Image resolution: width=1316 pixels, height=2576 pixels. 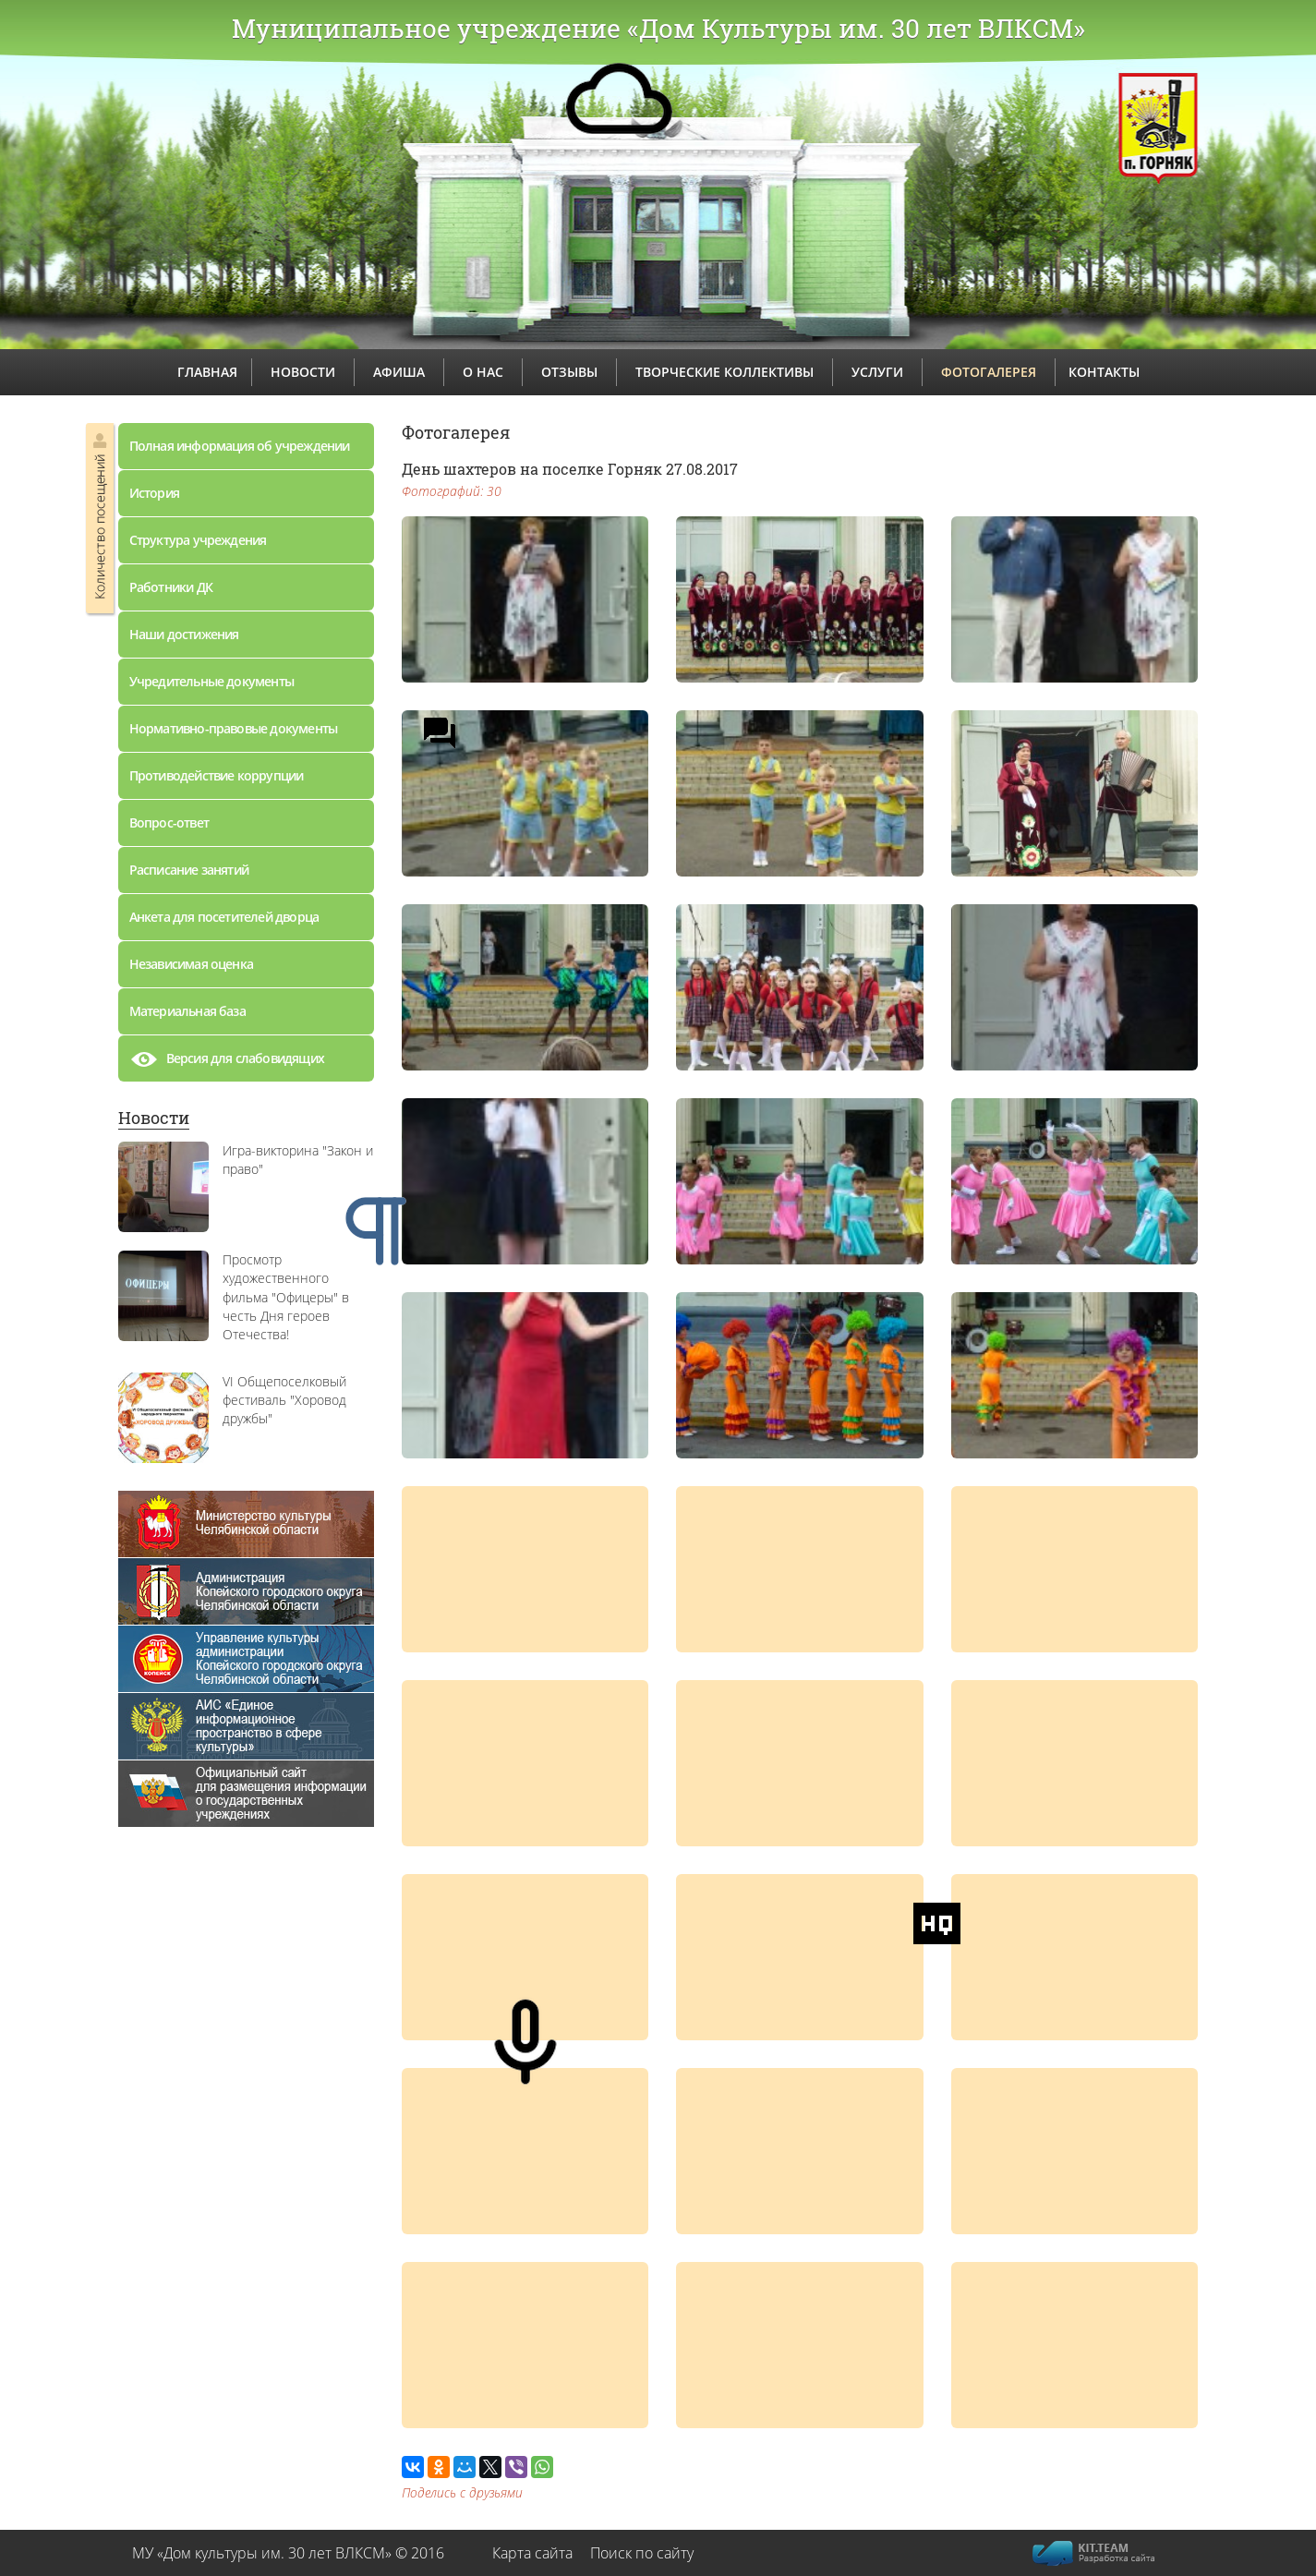 I want to click on tap to start voice recording, so click(x=525, y=2044).